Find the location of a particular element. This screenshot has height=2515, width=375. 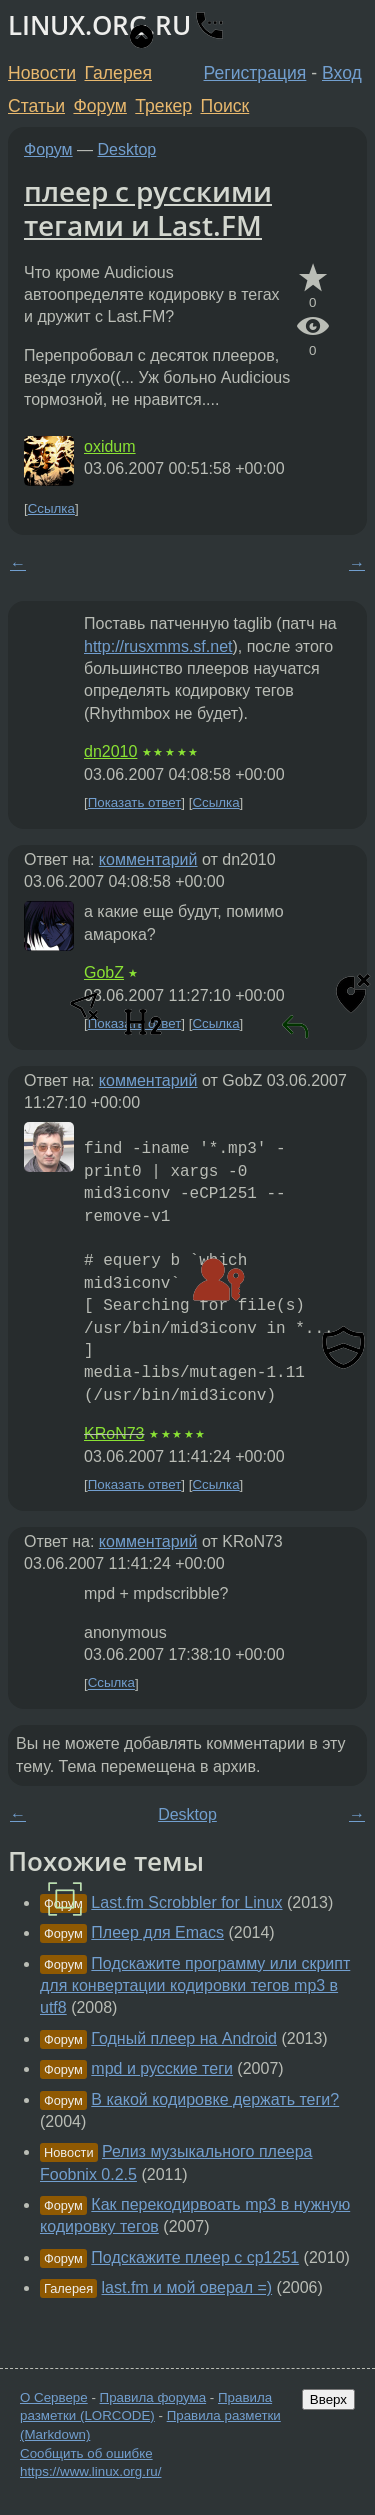

remove a saved location pin is located at coordinates (351, 993).